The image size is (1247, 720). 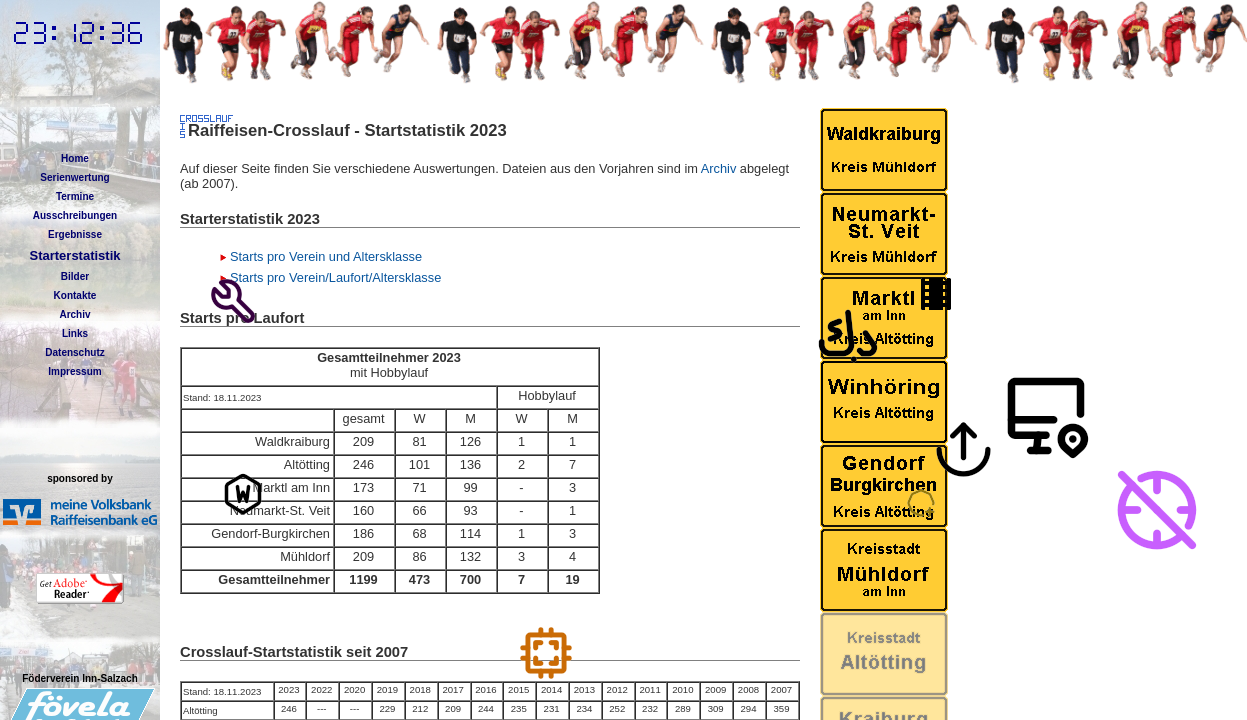 What do you see at coordinates (848, 336) in the screenshot?
I see `indicates currency in Iraqi or Kuwaiti dinar` at bounding box center [848, 336].